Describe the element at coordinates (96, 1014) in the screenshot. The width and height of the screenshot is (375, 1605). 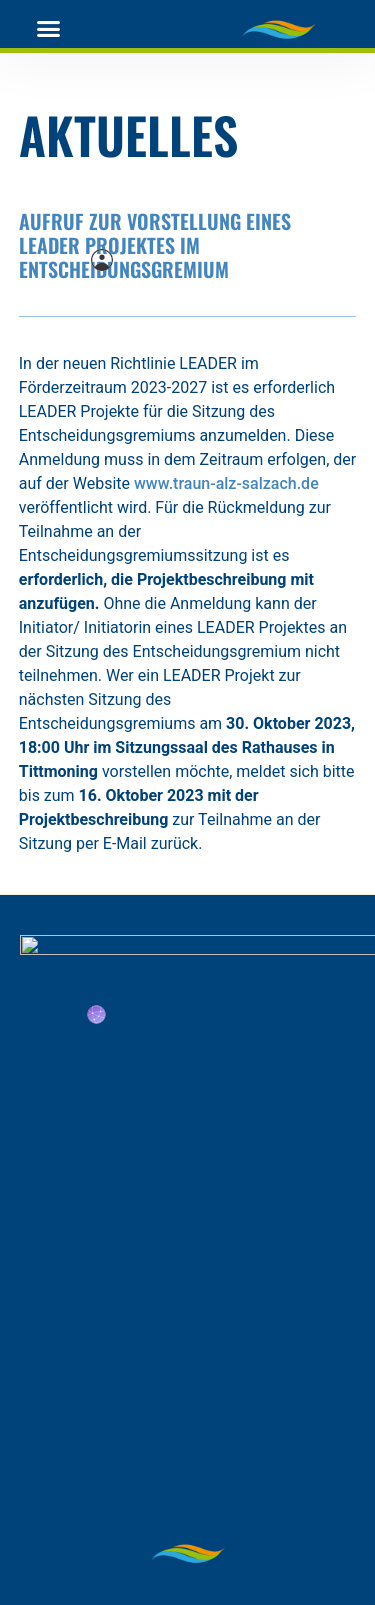
I see `access network workgroup or shared resources` at that location.